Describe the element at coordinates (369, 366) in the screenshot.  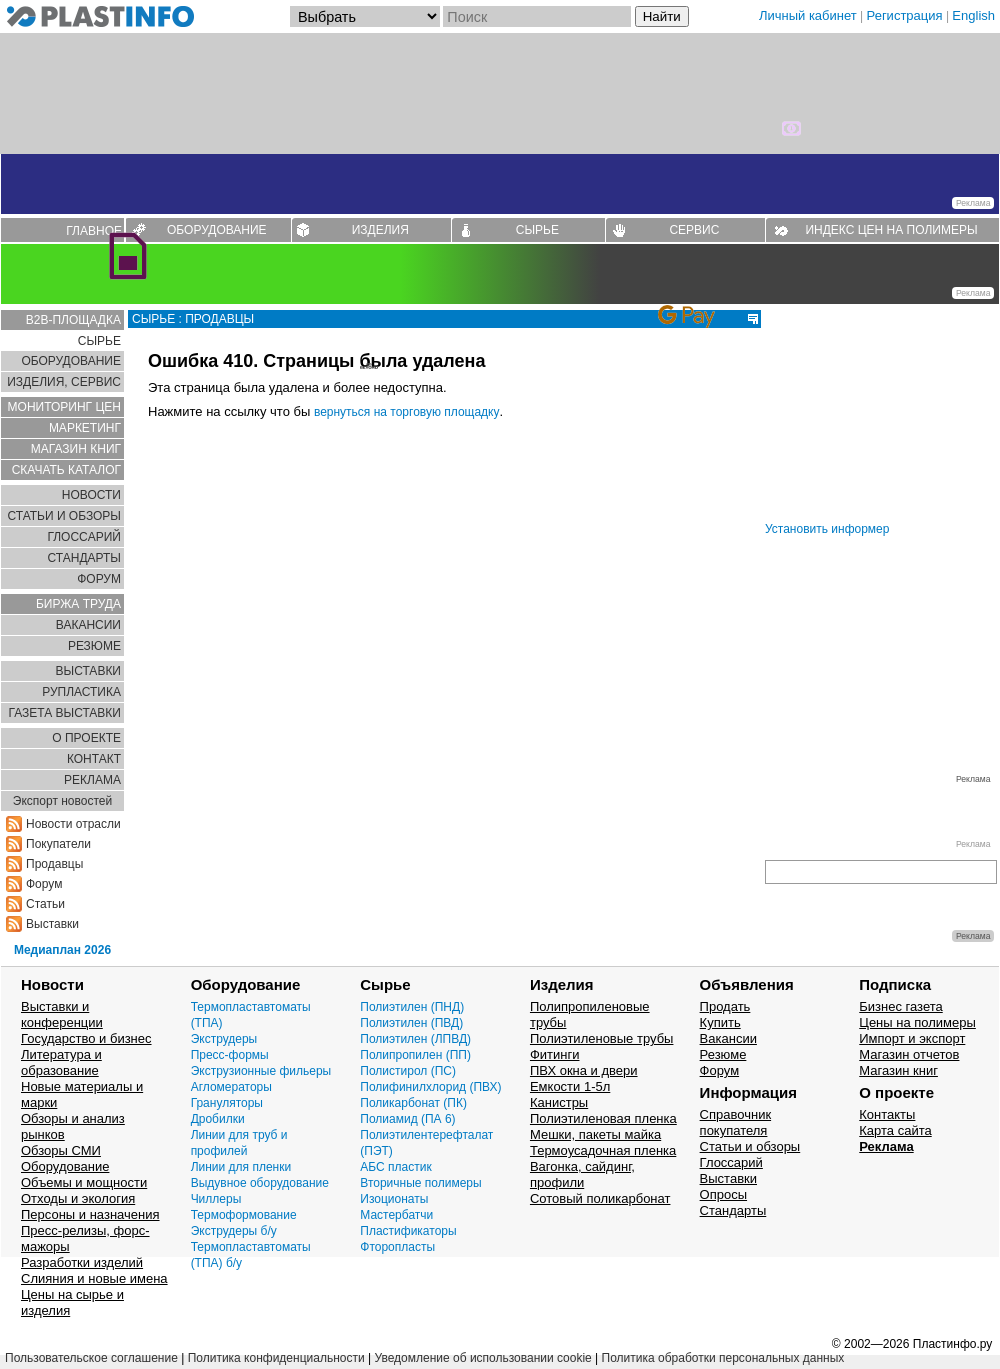
I see `open D&D Beyond app or website` at that location.